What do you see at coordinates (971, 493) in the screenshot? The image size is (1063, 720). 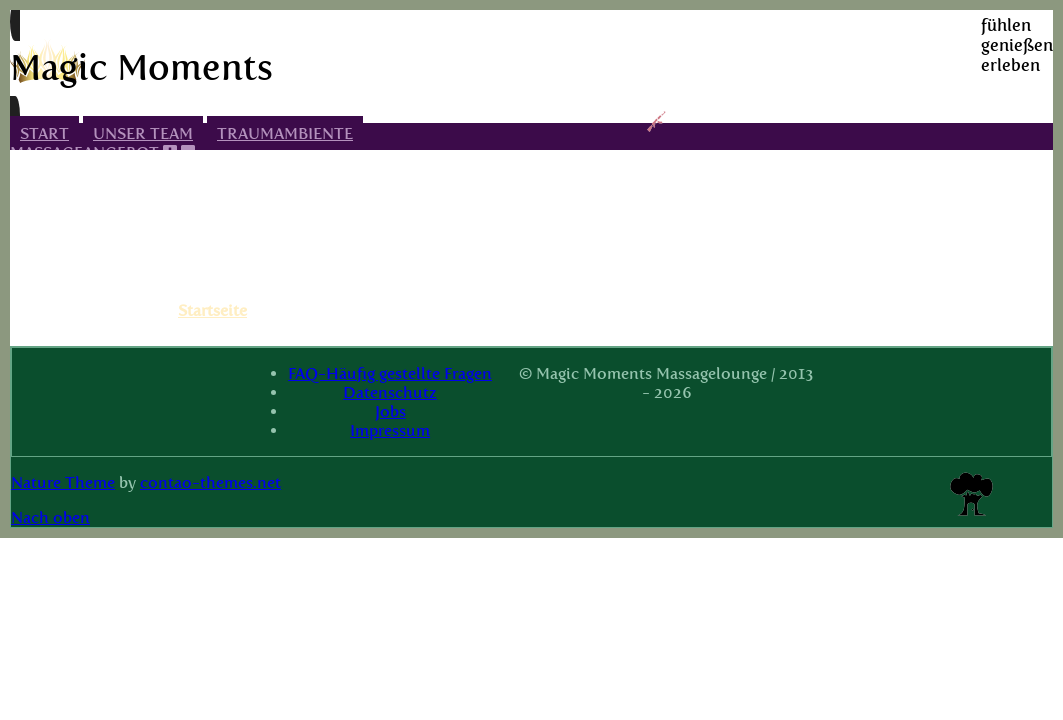 I see `enter a treehouse or forest dwelling` at bounding box center [971, 493].